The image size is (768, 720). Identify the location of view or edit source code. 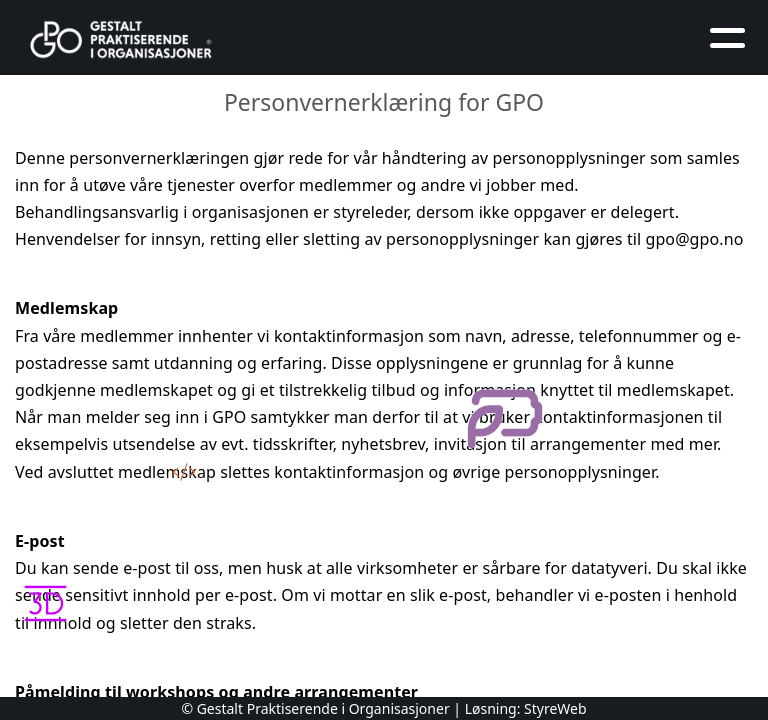
(184, 472).